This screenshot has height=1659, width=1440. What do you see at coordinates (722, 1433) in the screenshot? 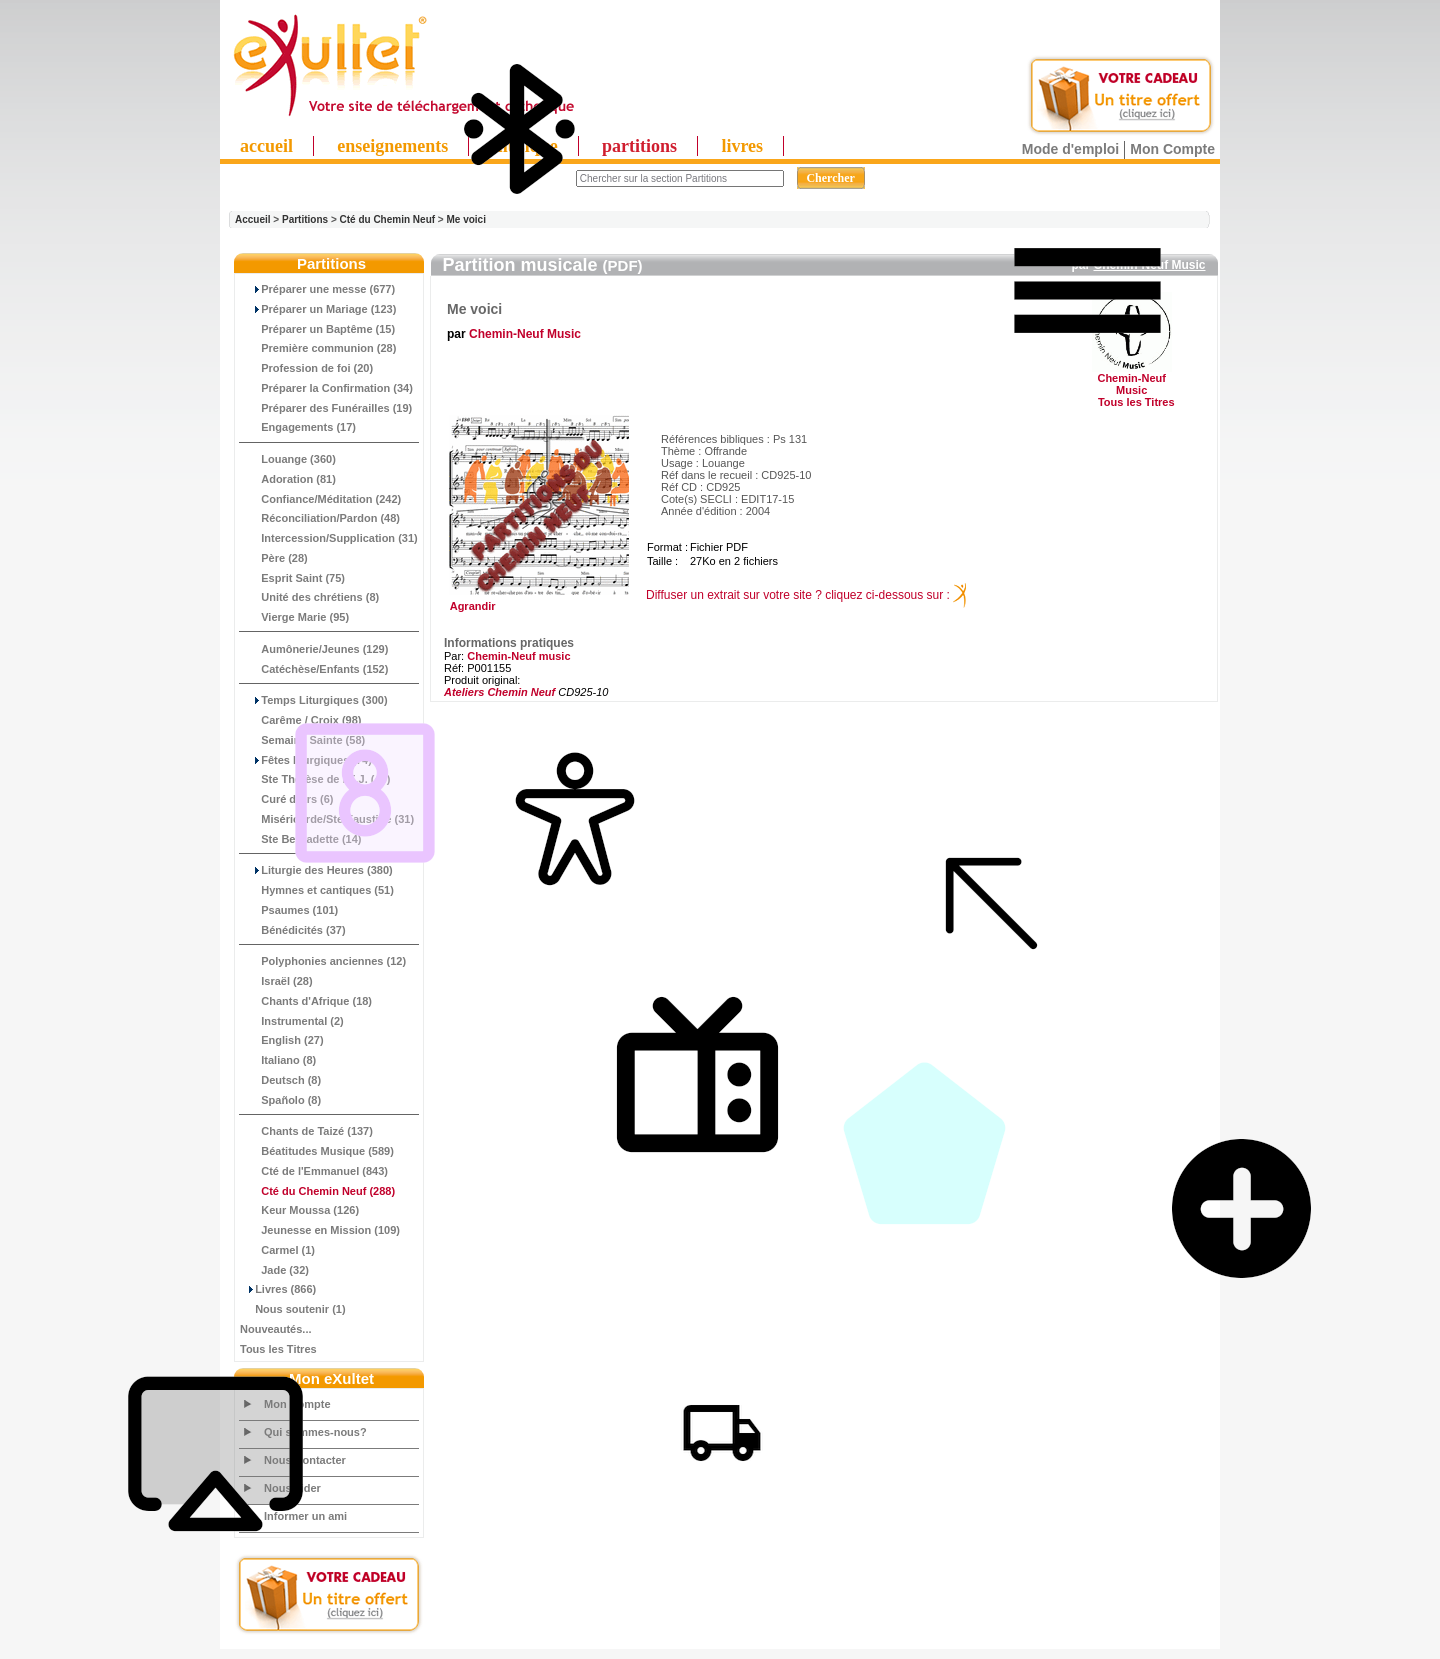
I see `track your delivery status` at bounding box center [722, 1433].